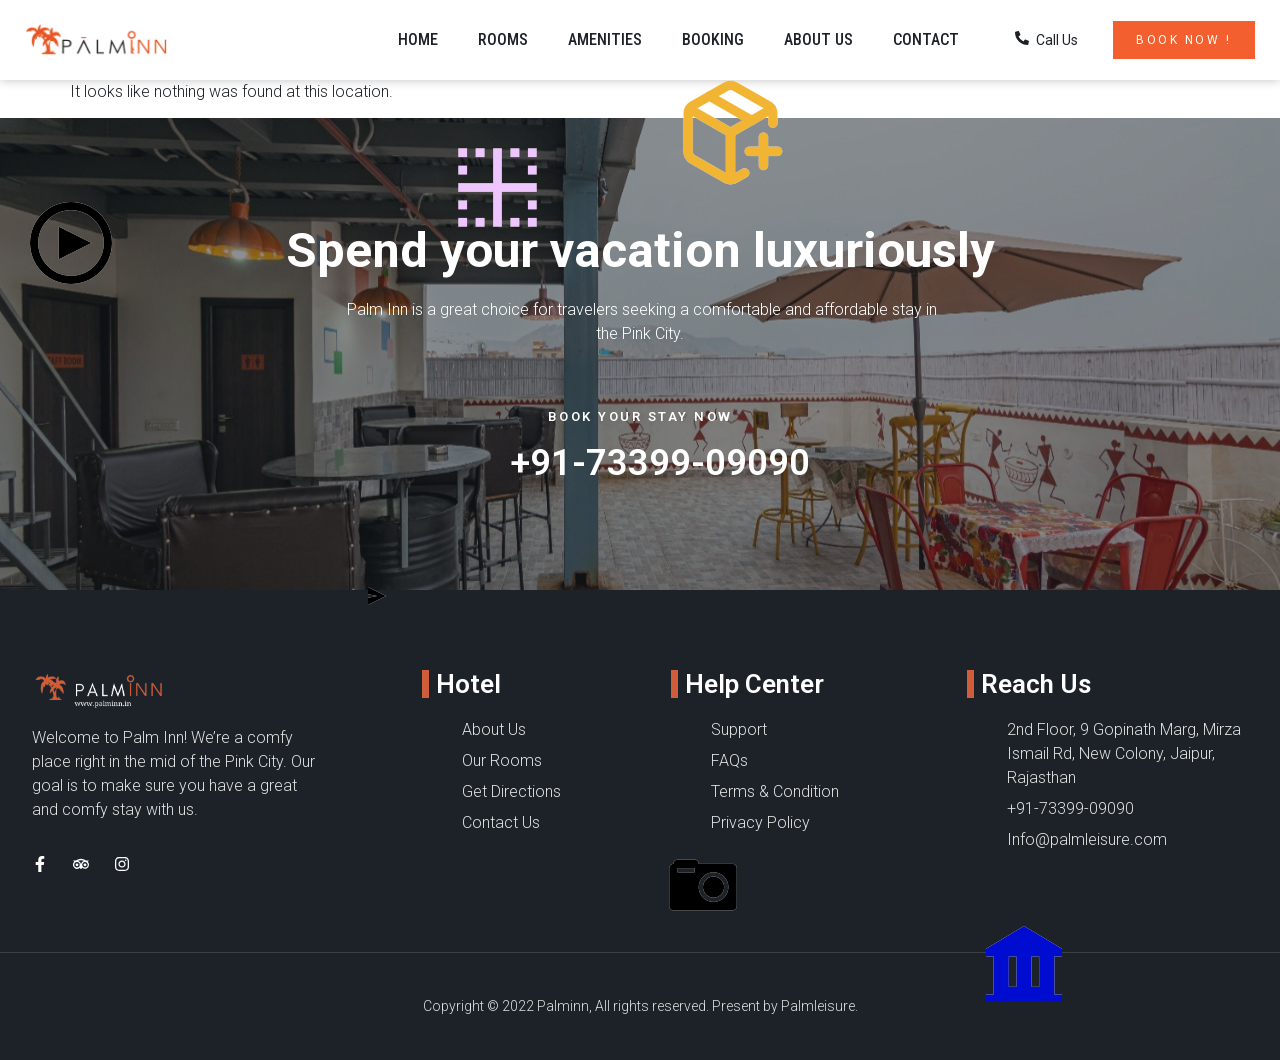  I want to click on add a new package or shipment, so click(730, 132).